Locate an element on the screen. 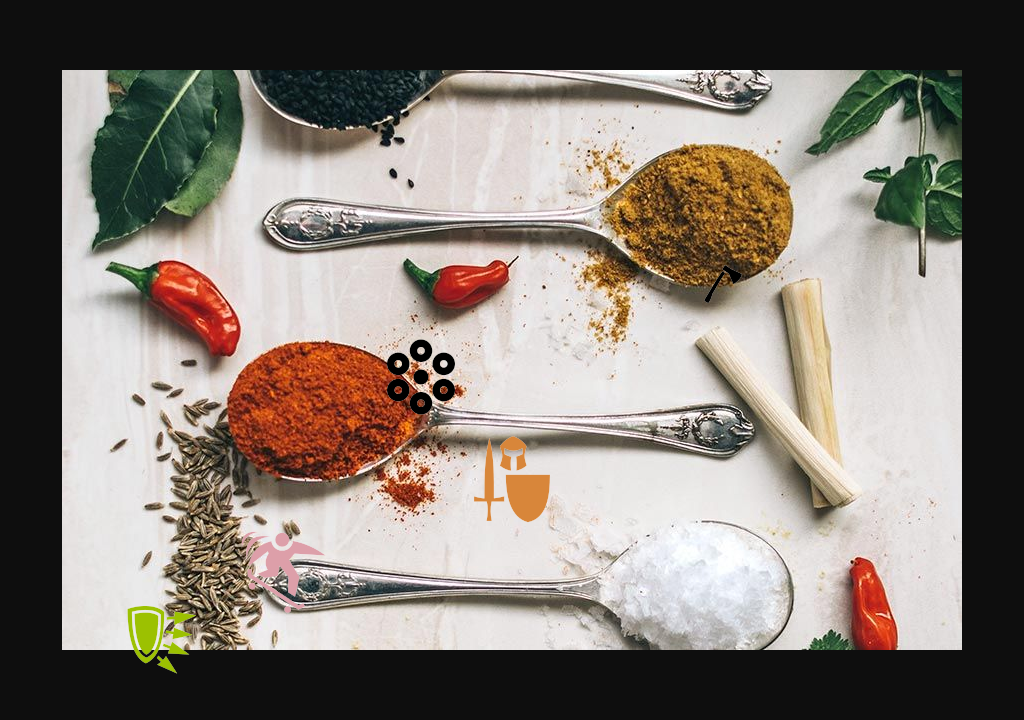 This screenshot has width=1024, height=720. access your equipment or inventory is located at coordinates (512, 480).